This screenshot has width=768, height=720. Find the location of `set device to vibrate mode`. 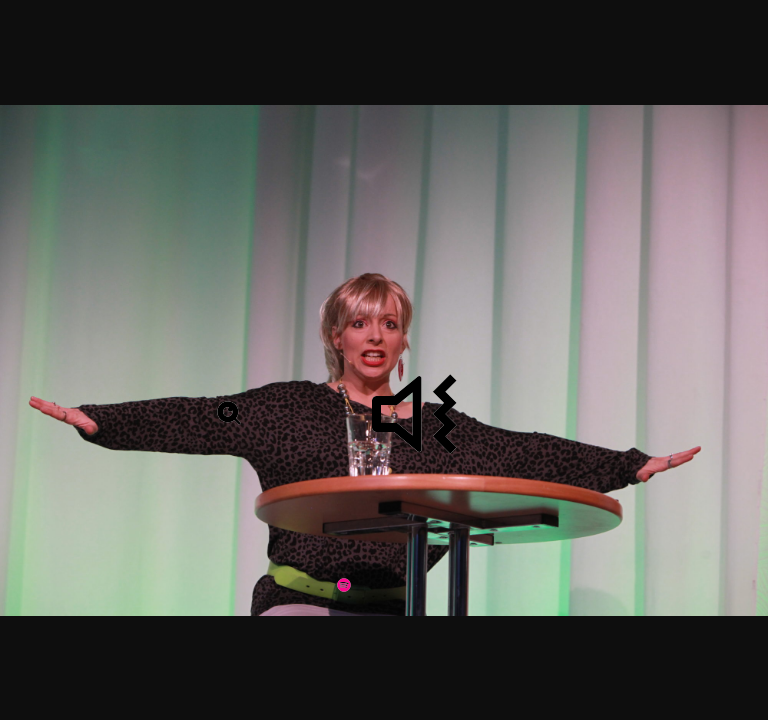

set device to vibrate mode is located at coordinates (417, 414).